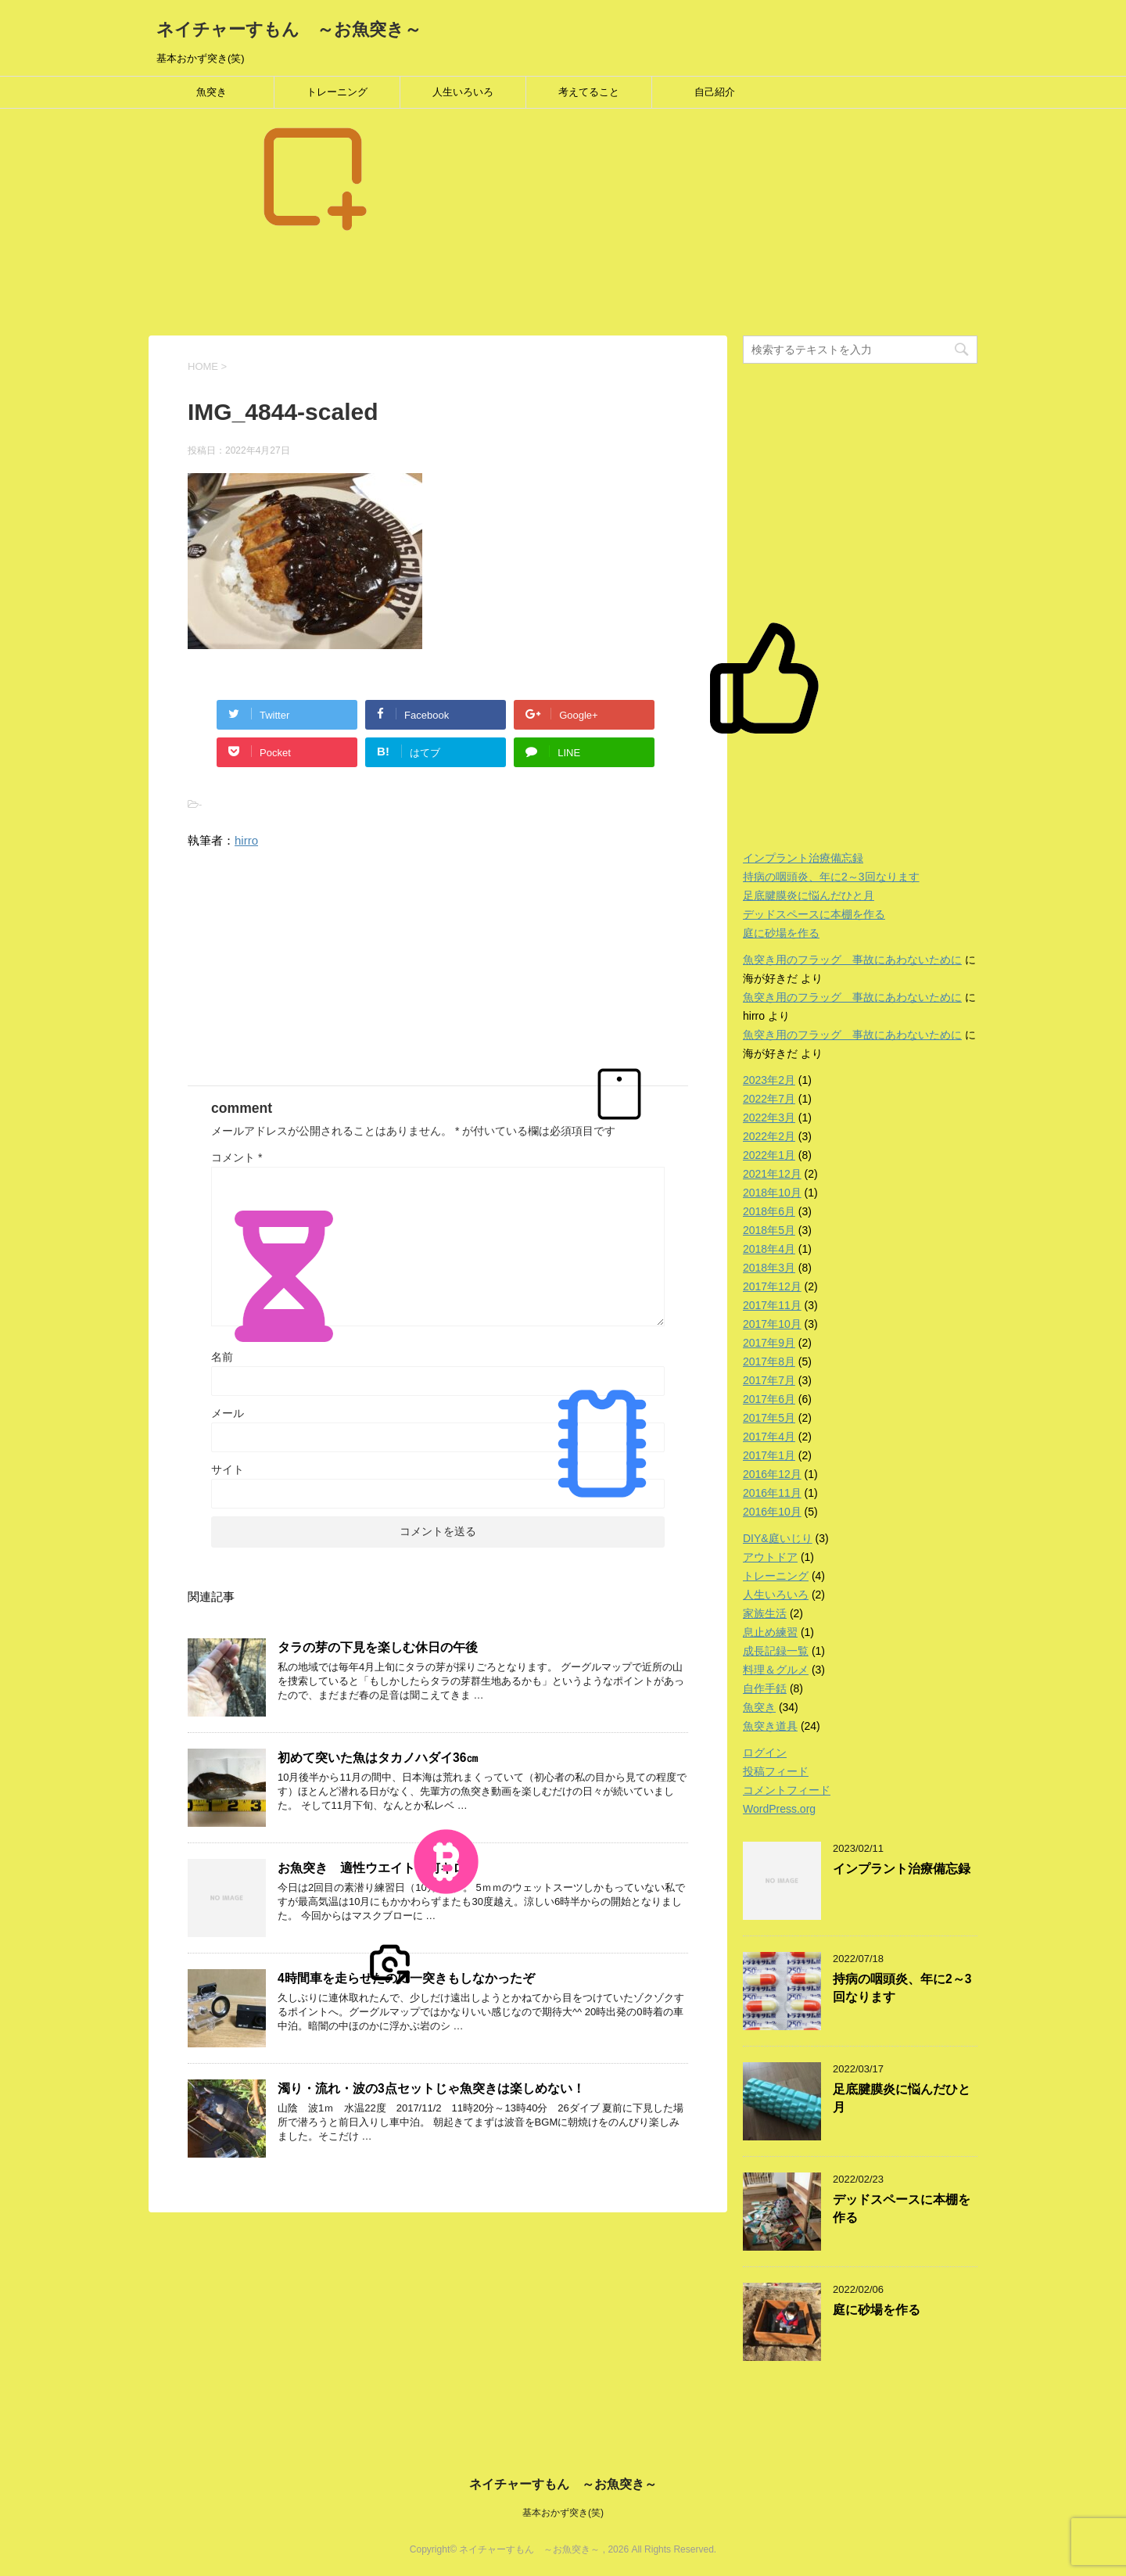  Describe the element at coordinates (766, 677) in the screenshot. I see `like or upvote content` at that location.